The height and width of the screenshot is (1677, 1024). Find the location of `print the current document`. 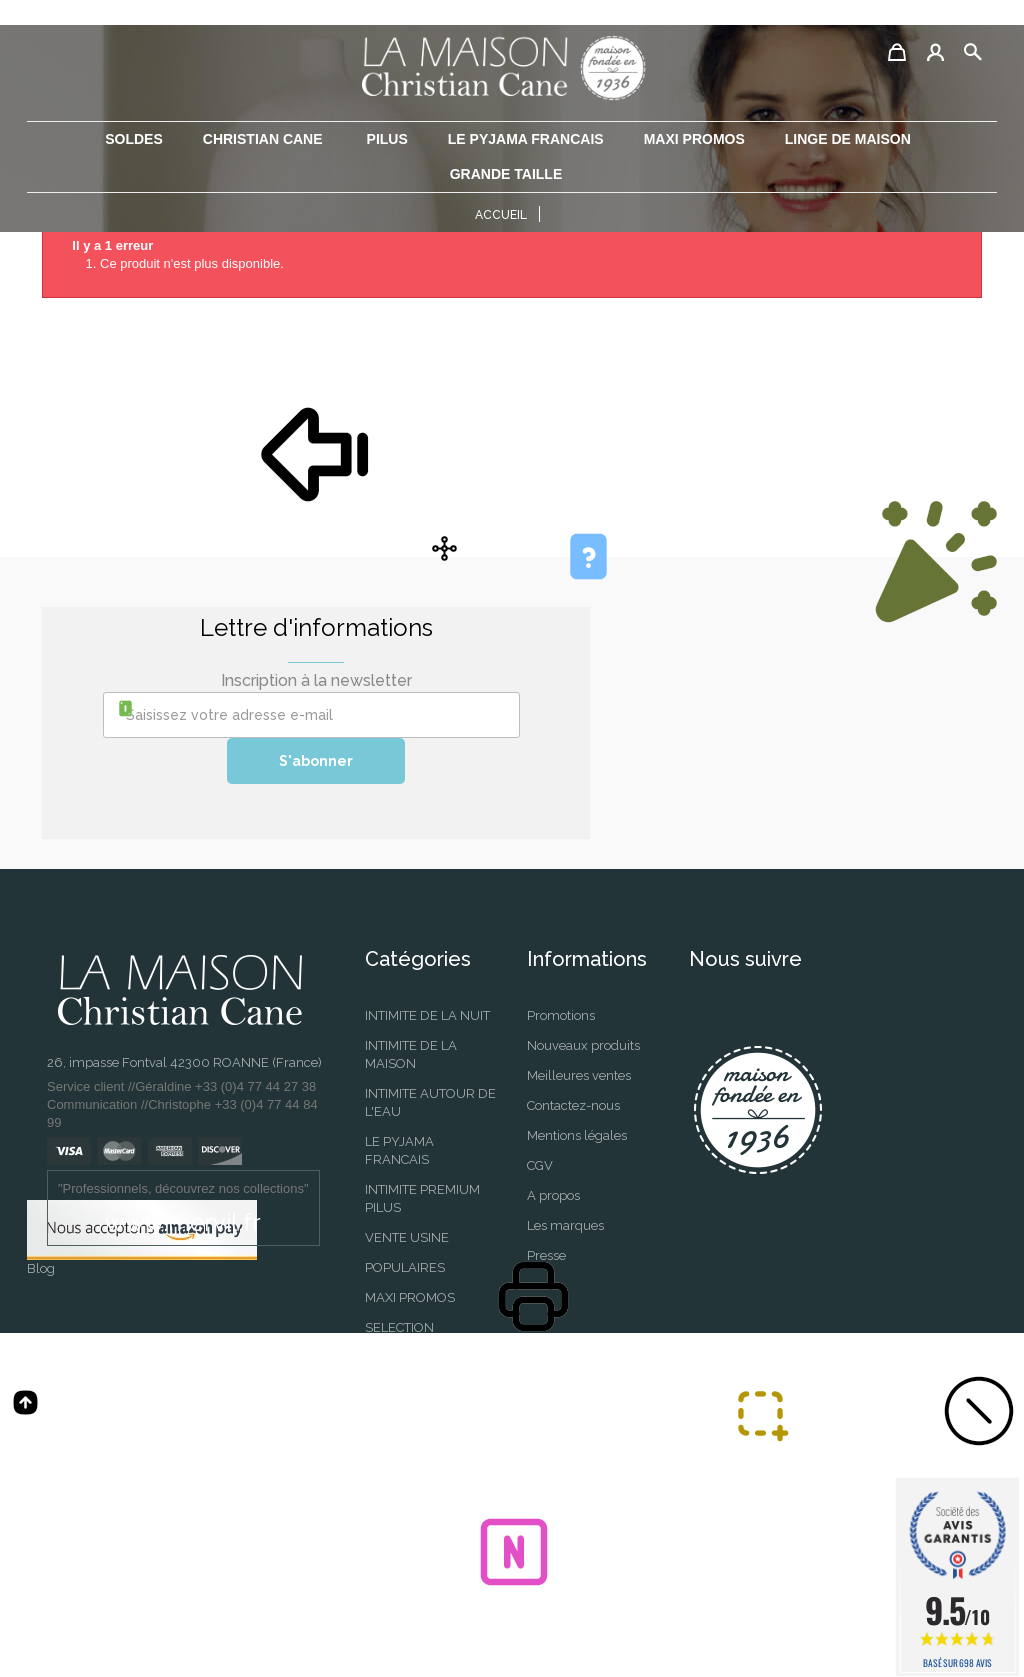

print the current document is located at coordinates (533, 1296).